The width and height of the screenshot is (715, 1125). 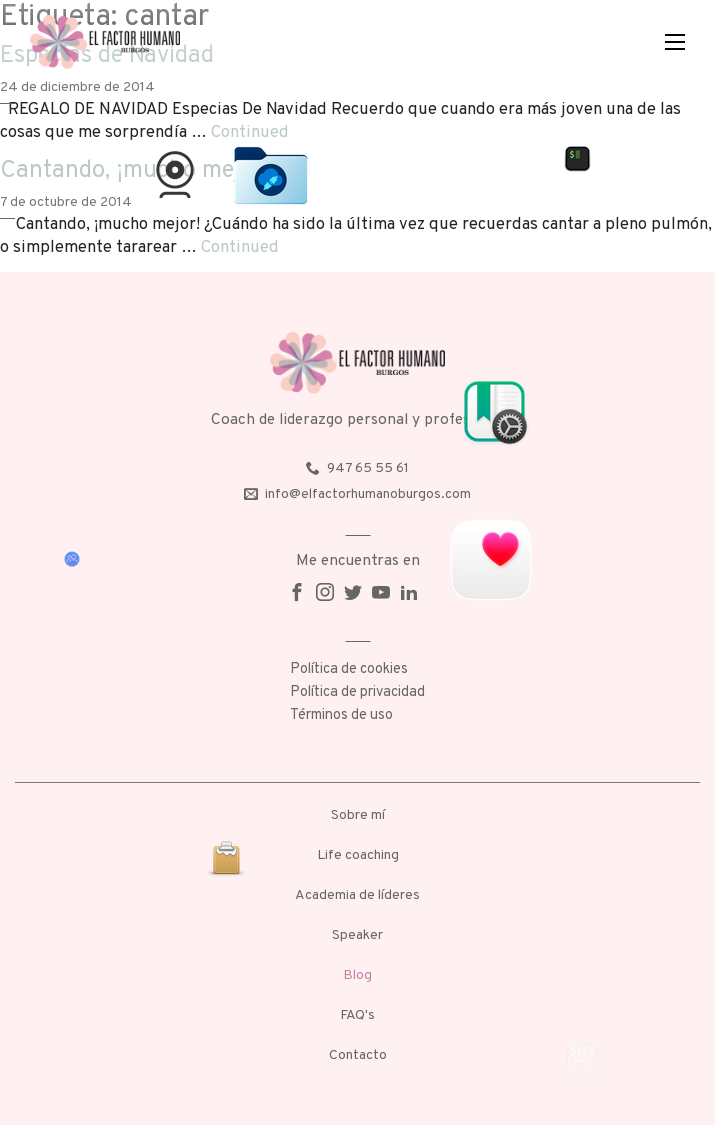 I want to click on open calibre ebook editor, so click(x=494, y=411).